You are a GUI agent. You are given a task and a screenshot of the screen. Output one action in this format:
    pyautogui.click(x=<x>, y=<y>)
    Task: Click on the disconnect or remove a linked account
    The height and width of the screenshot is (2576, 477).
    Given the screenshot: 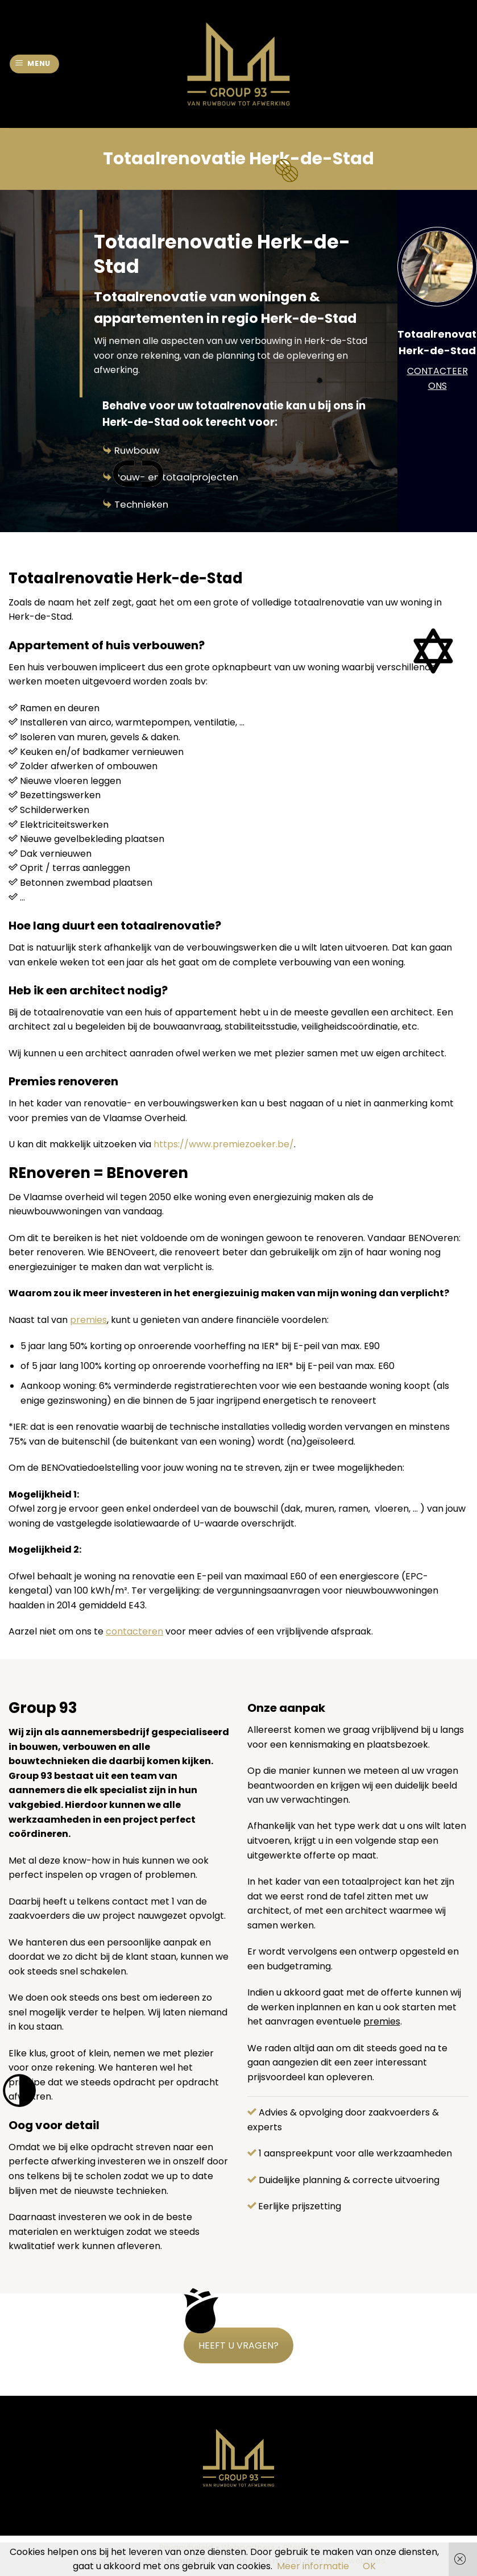 What is the action you would take?
    pyautogui.click(x=138, y=474)
    